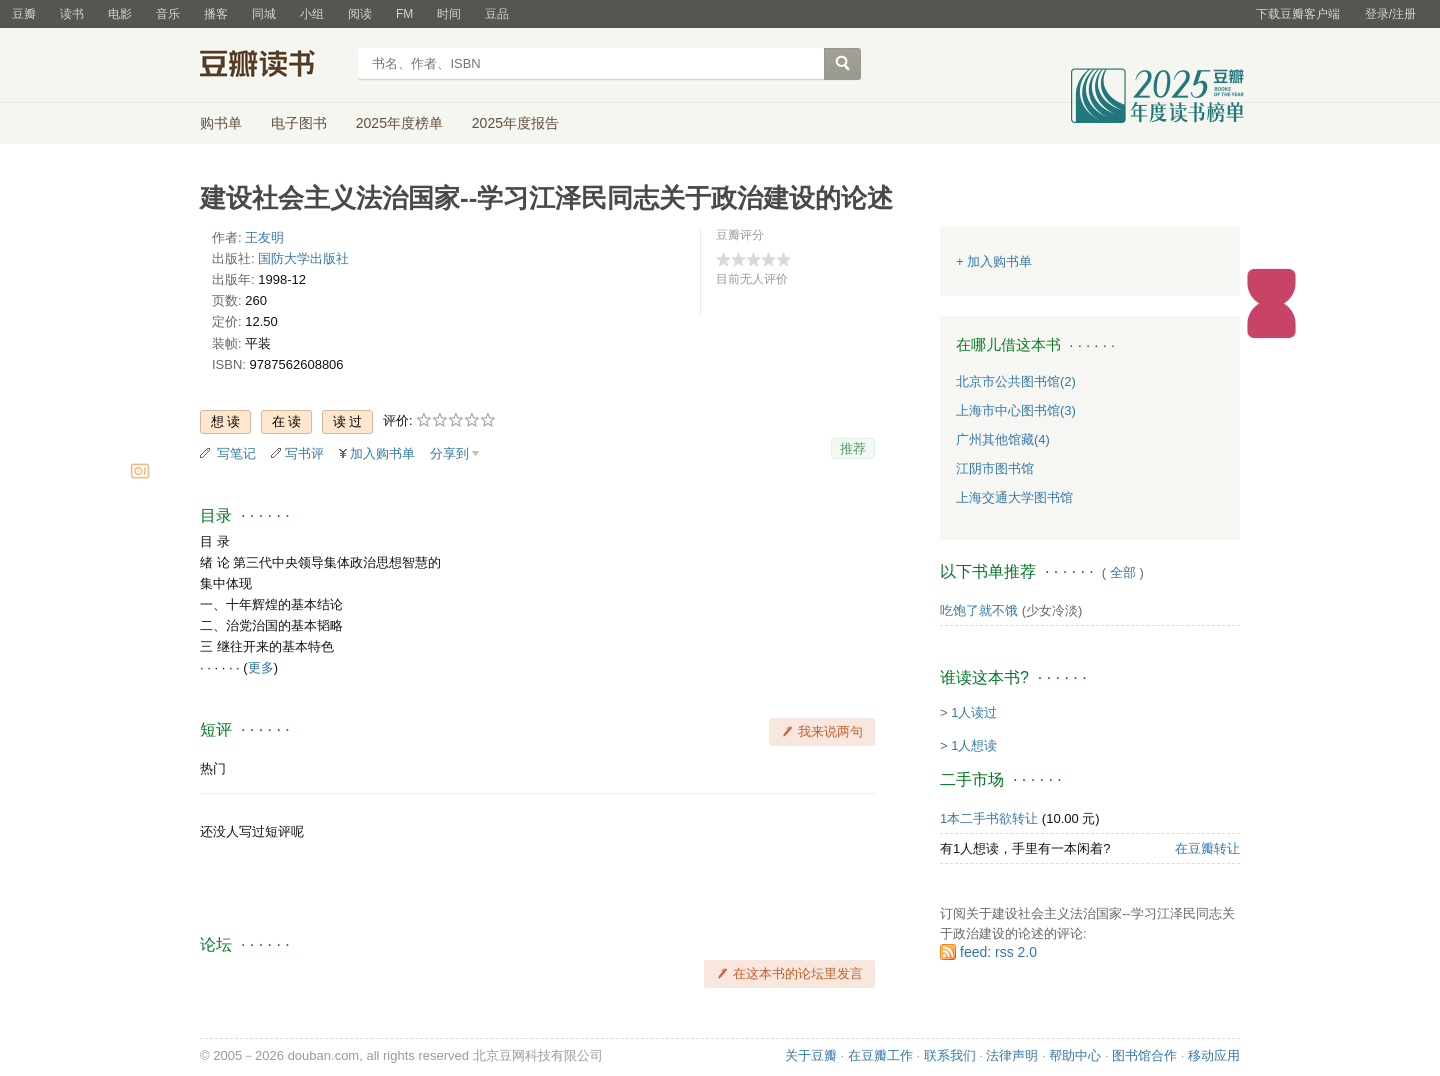 This screenshot has width=1440, height=1076. What do you see at coordinates (140, 471) in the screenshot?
I see `access music or audio player` at bounding box center [140, 471].